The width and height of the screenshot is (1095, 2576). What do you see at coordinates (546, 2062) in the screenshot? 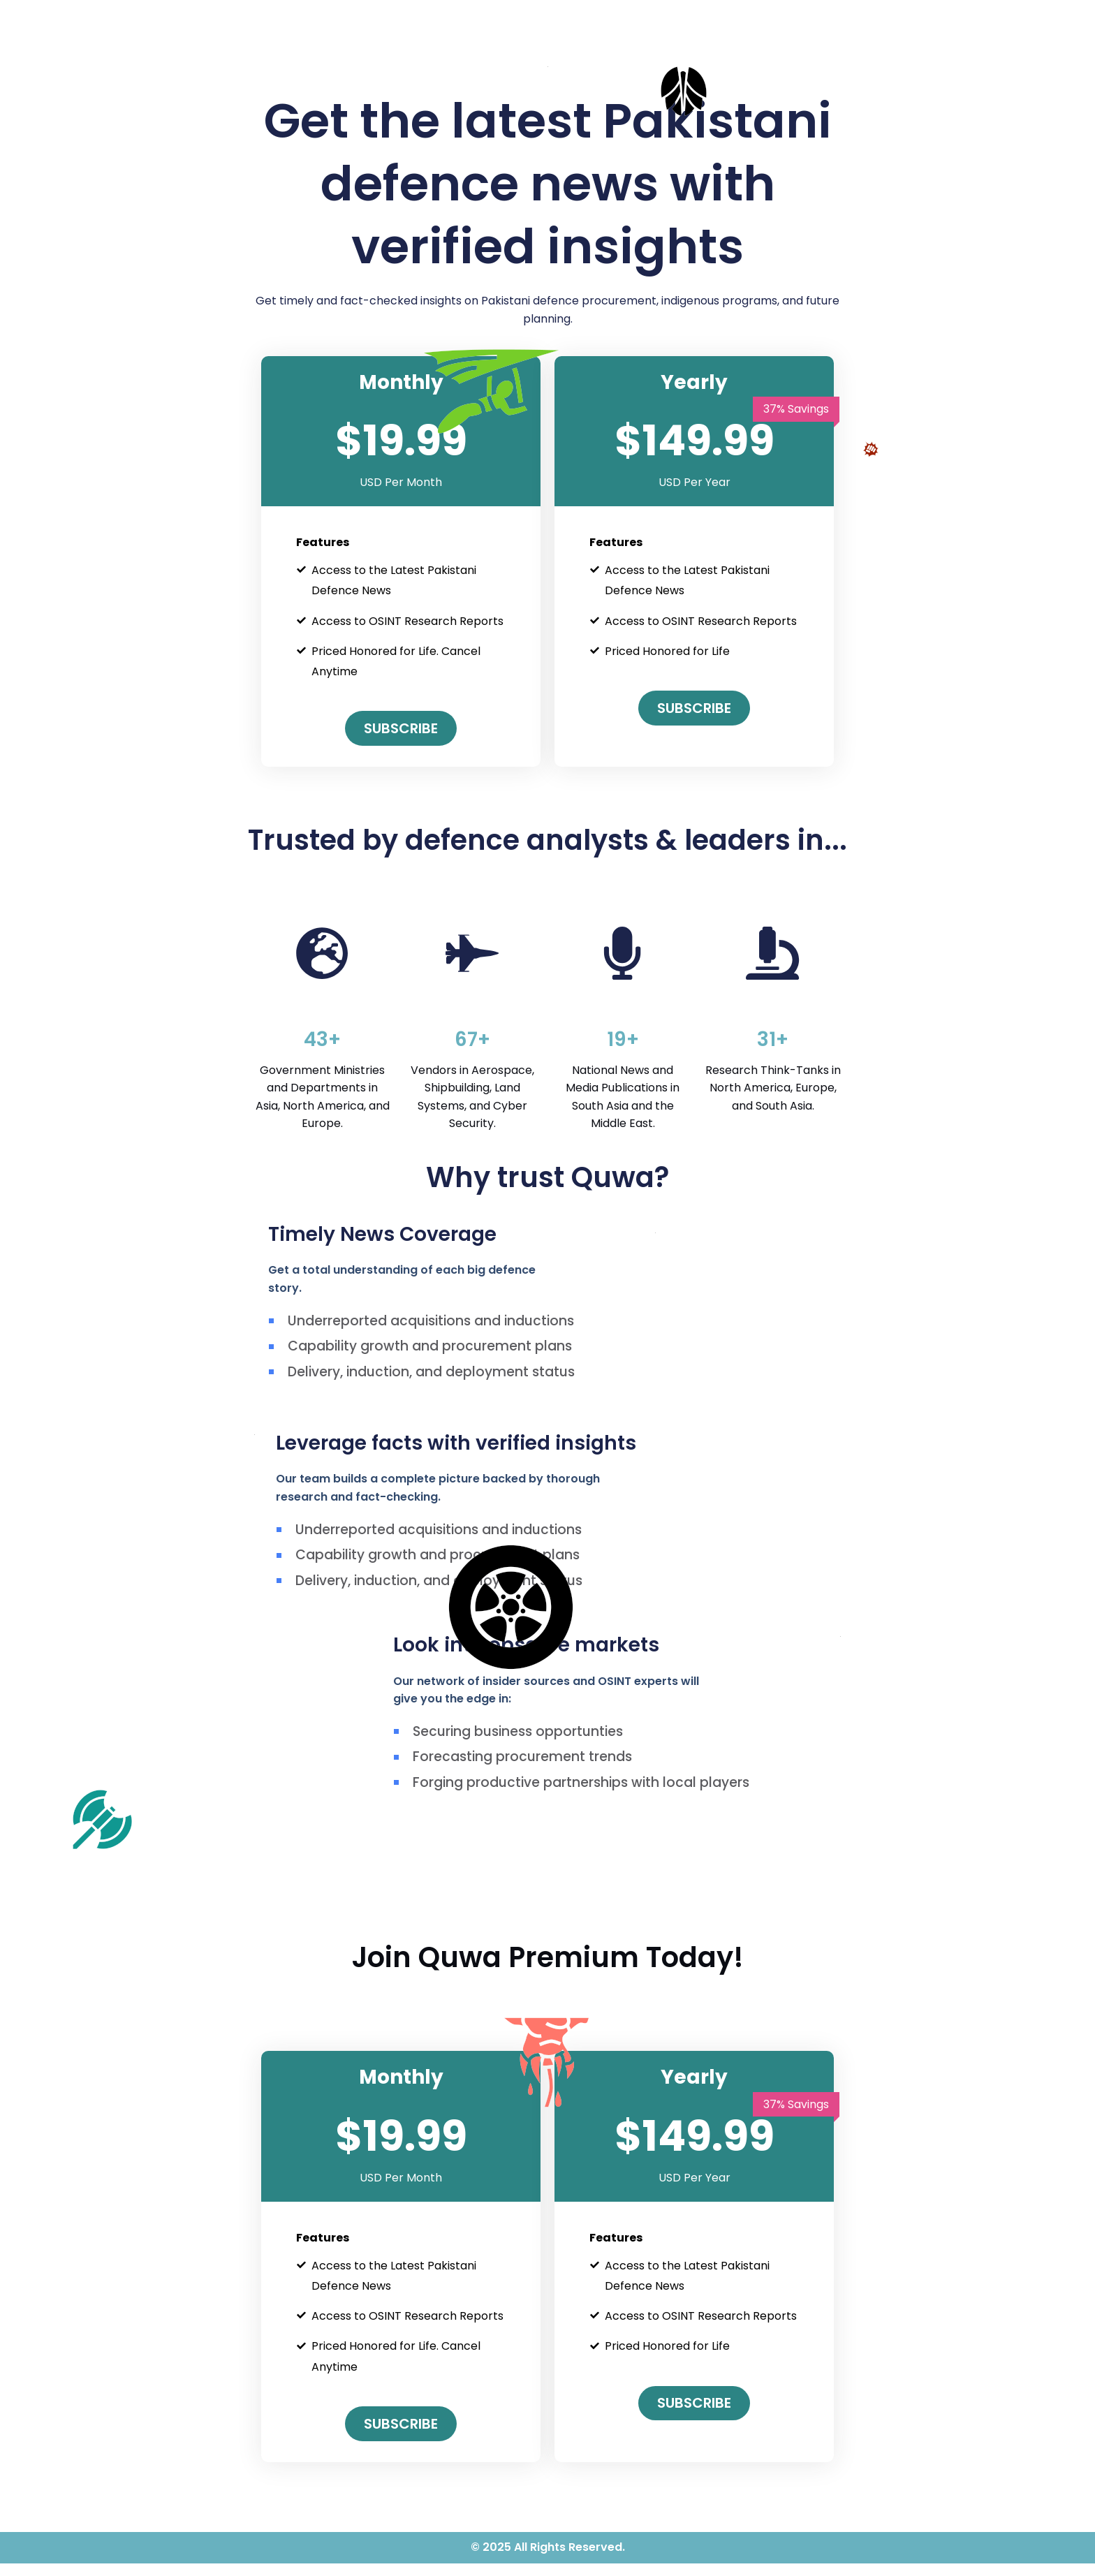
I see `indicates a ceiling hazard or obstacle in gameplay` at bounding box center [546, 2062].